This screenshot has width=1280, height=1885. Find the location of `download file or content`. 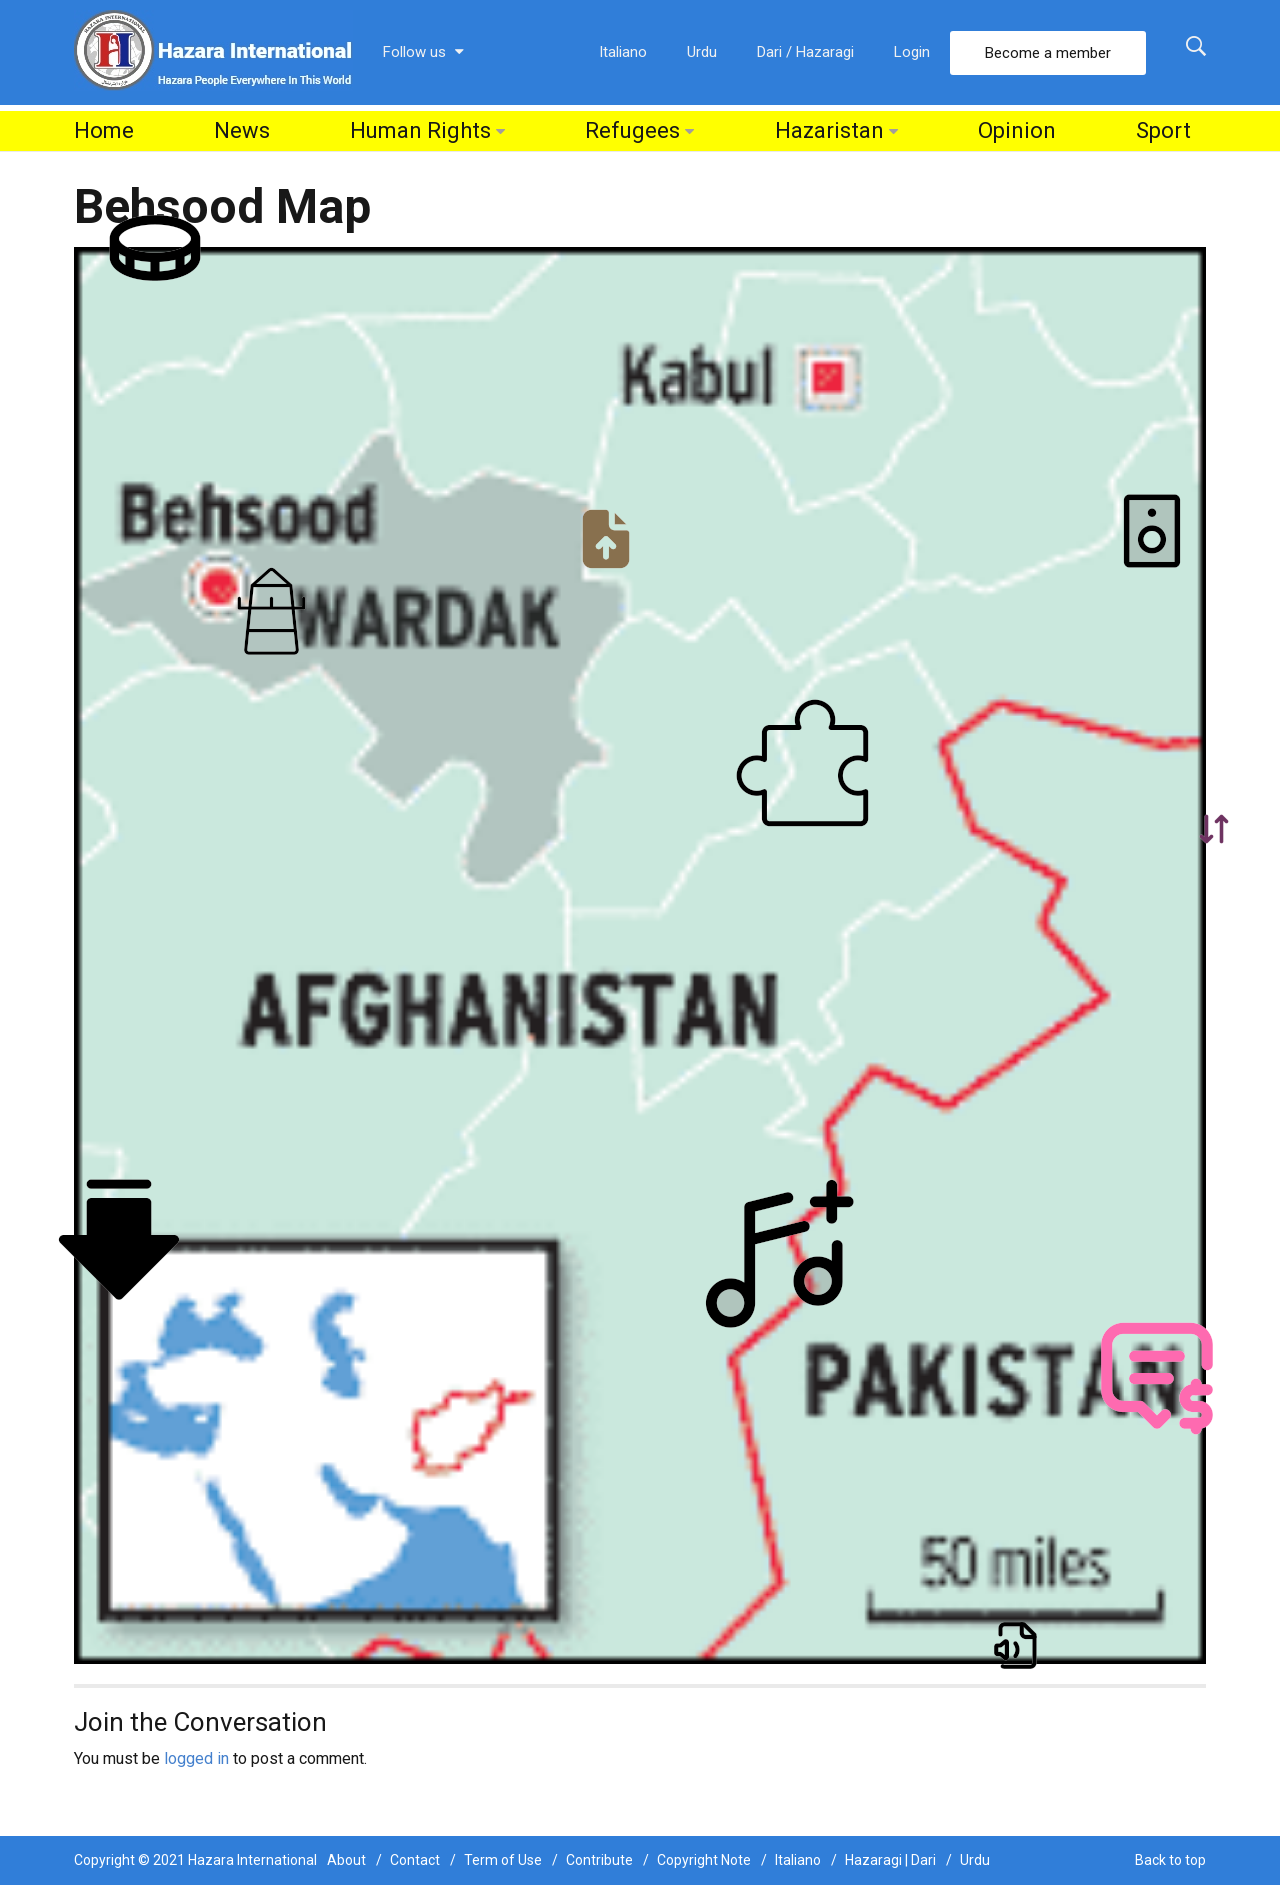

download file or content is located at coordinates (119, 1235).